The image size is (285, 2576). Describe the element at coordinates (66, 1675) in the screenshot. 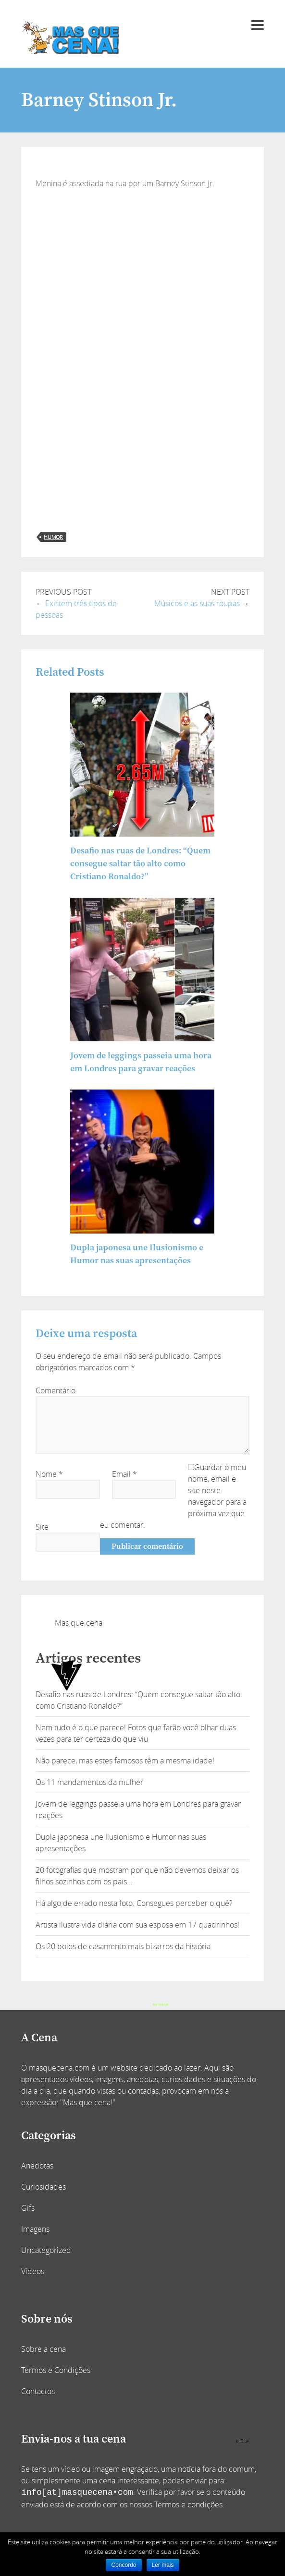

I see `vite framework logo` at that location.